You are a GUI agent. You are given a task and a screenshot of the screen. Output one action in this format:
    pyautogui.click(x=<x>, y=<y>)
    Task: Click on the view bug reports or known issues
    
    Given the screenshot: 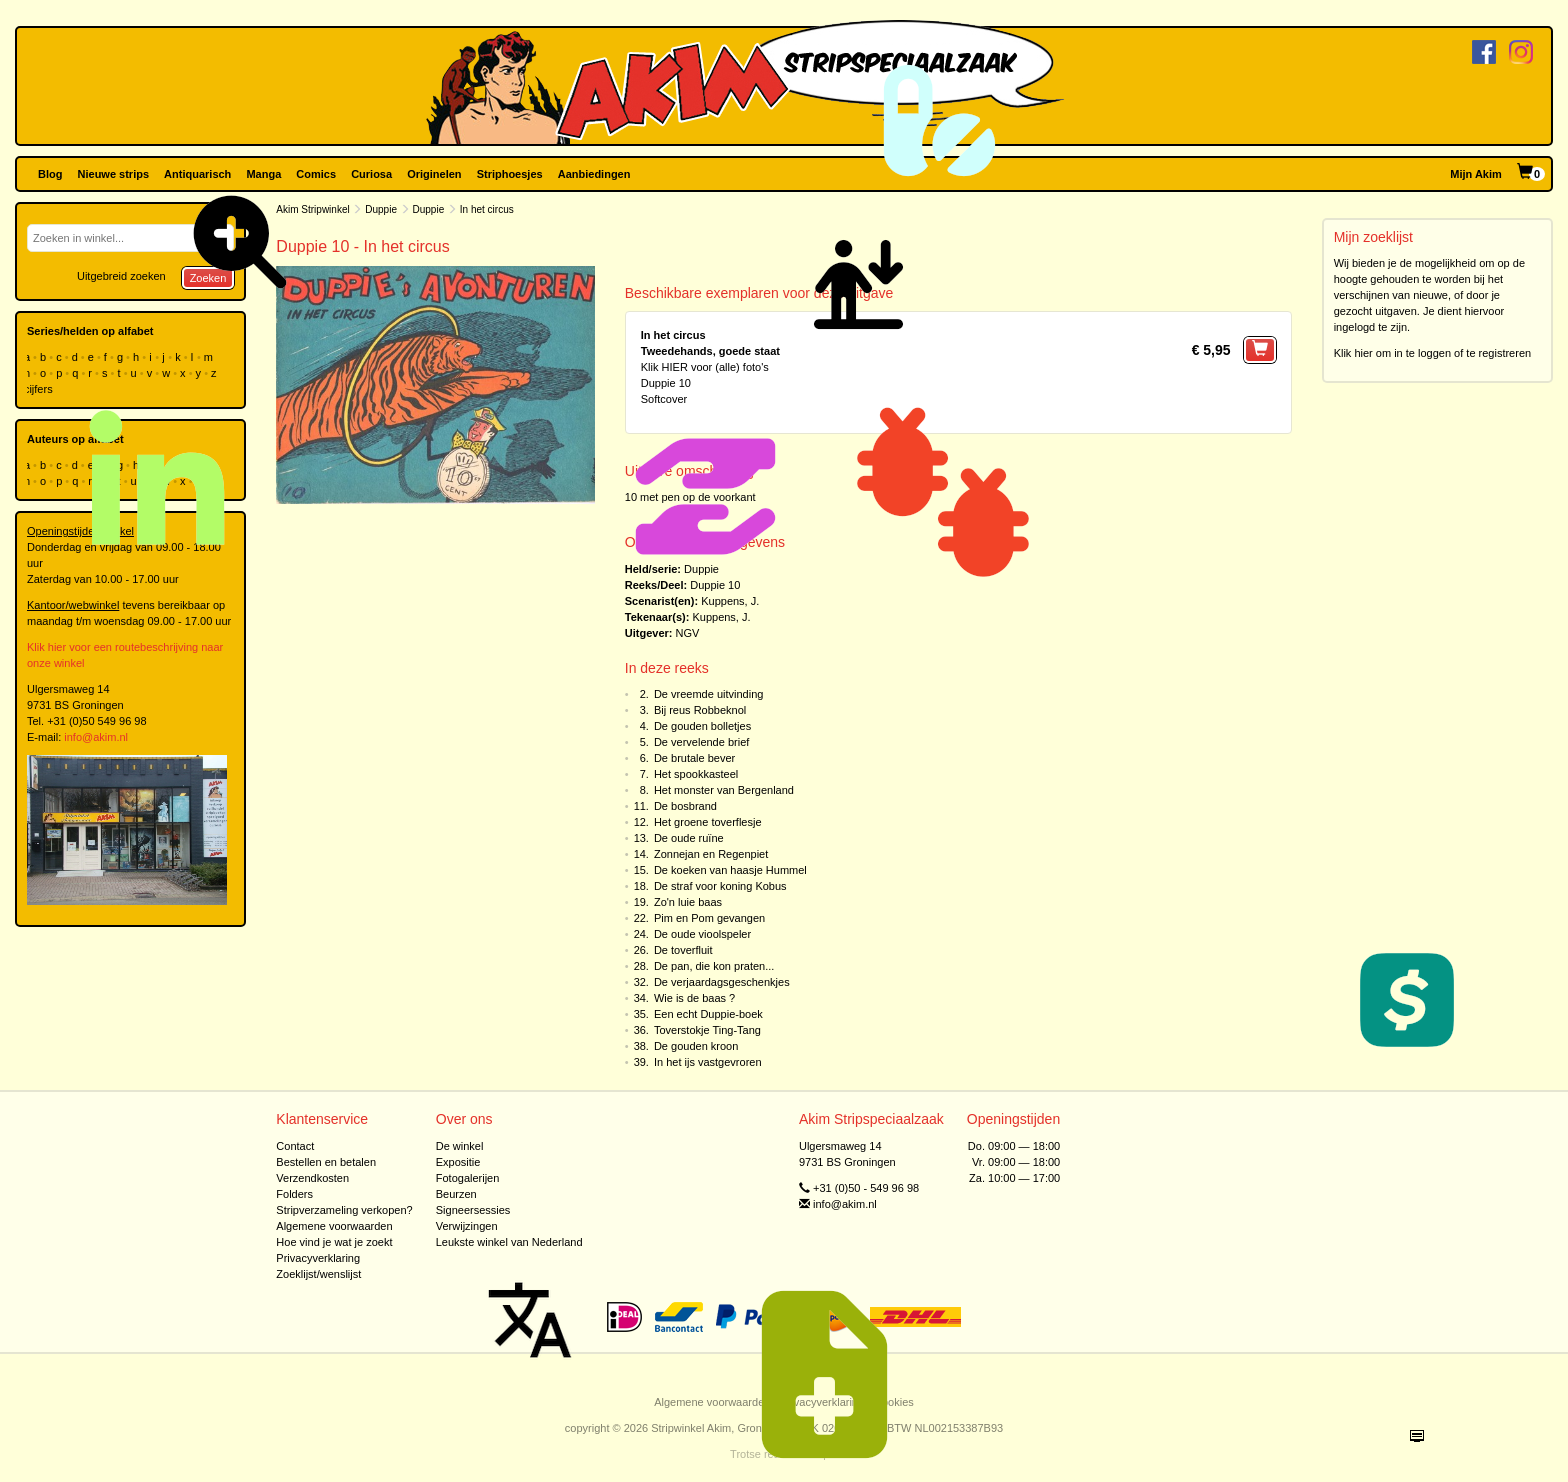 What is the action you would take?
    pyautogui.click(x=943, y=496)
    